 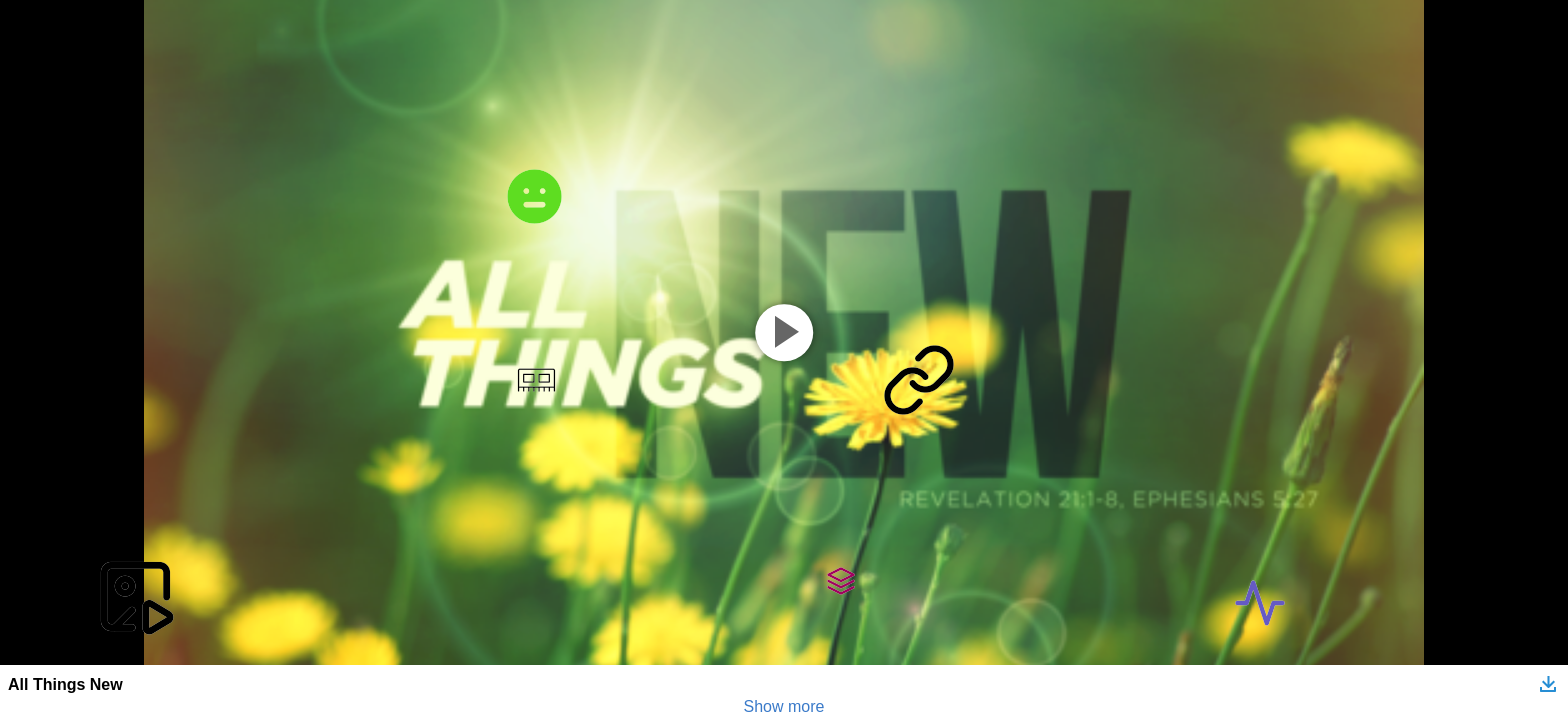 I want to click on view activity or health metrics, so click(x=1260, y=603).